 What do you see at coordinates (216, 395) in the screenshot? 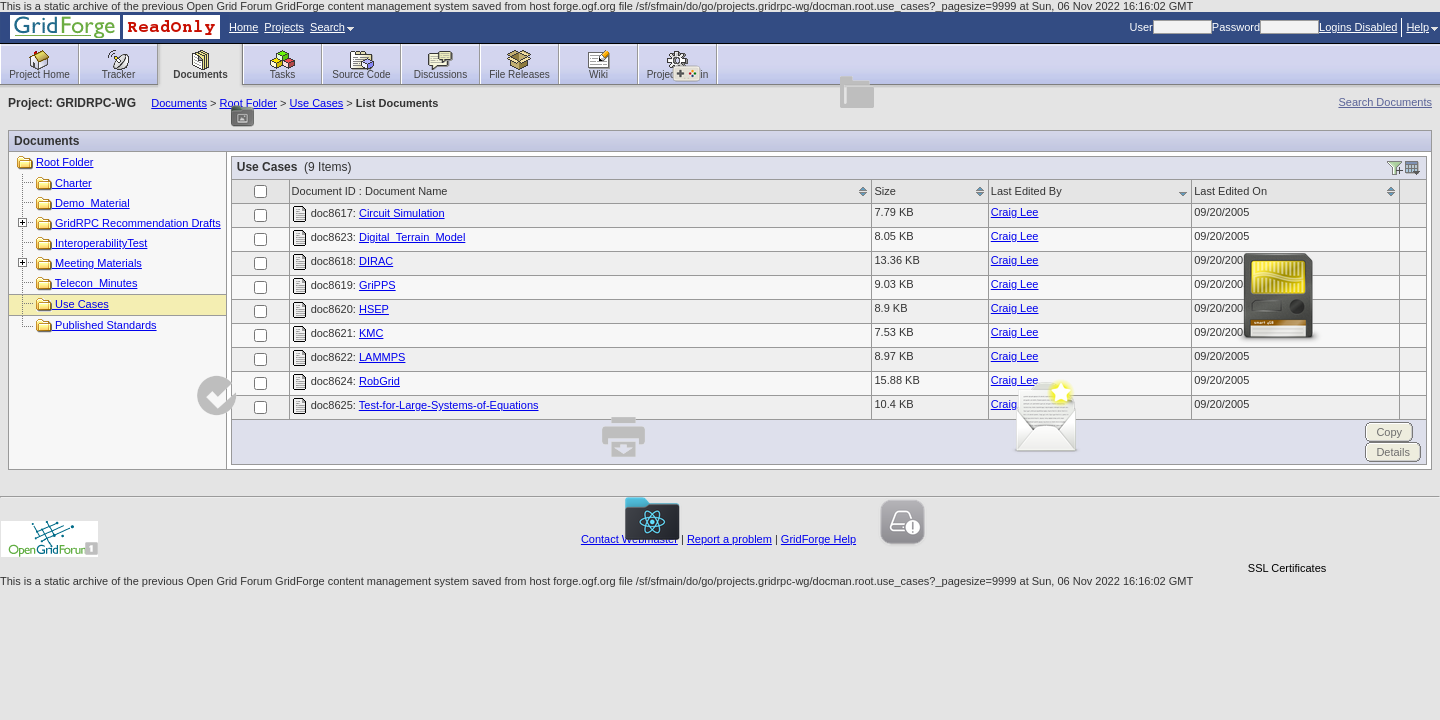
I see `indicates a default or selected item` at bounding box center [216, 395].